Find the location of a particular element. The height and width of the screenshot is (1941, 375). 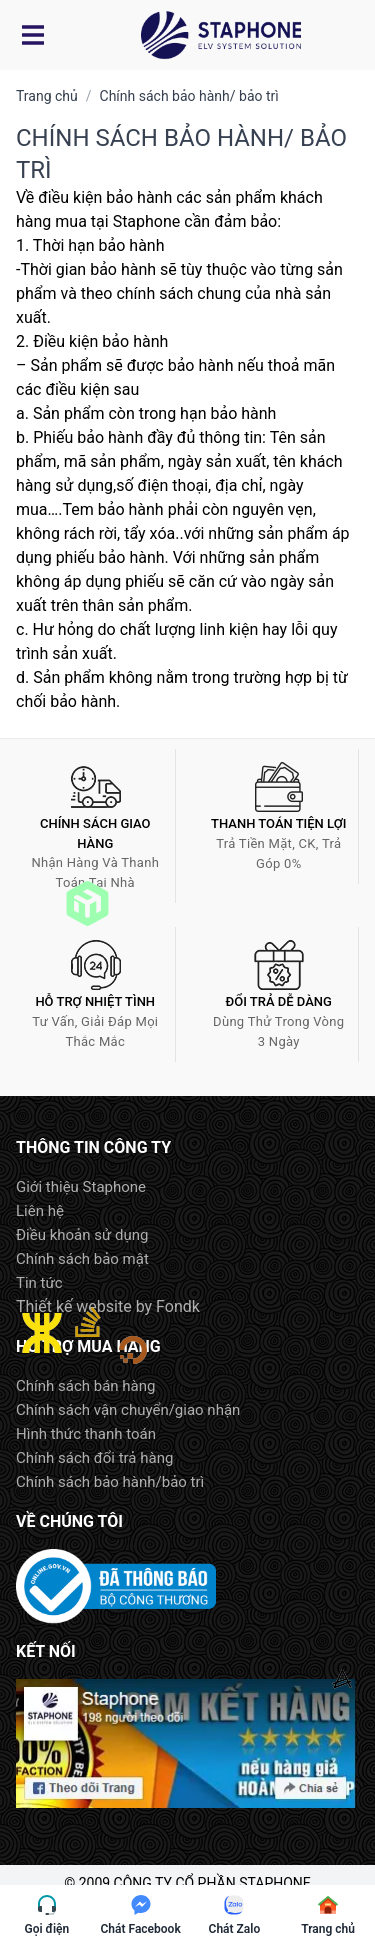

visit stack overflow for programming help is located at coordinates (88, 1322).